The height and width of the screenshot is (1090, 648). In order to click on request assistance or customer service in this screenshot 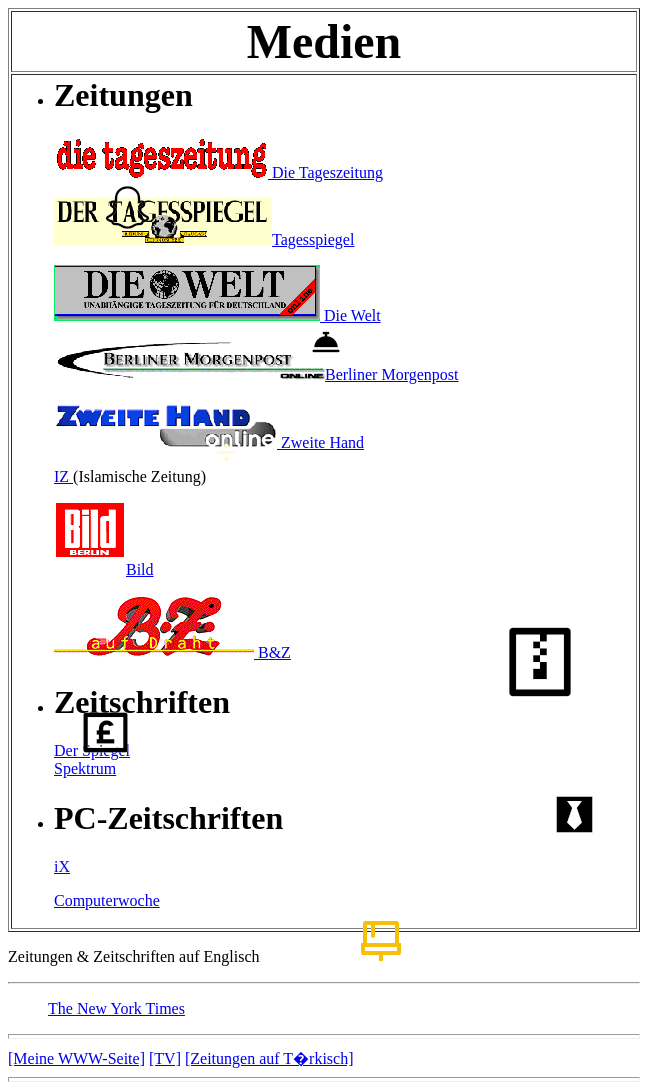, I will do `click(326, 342)`.